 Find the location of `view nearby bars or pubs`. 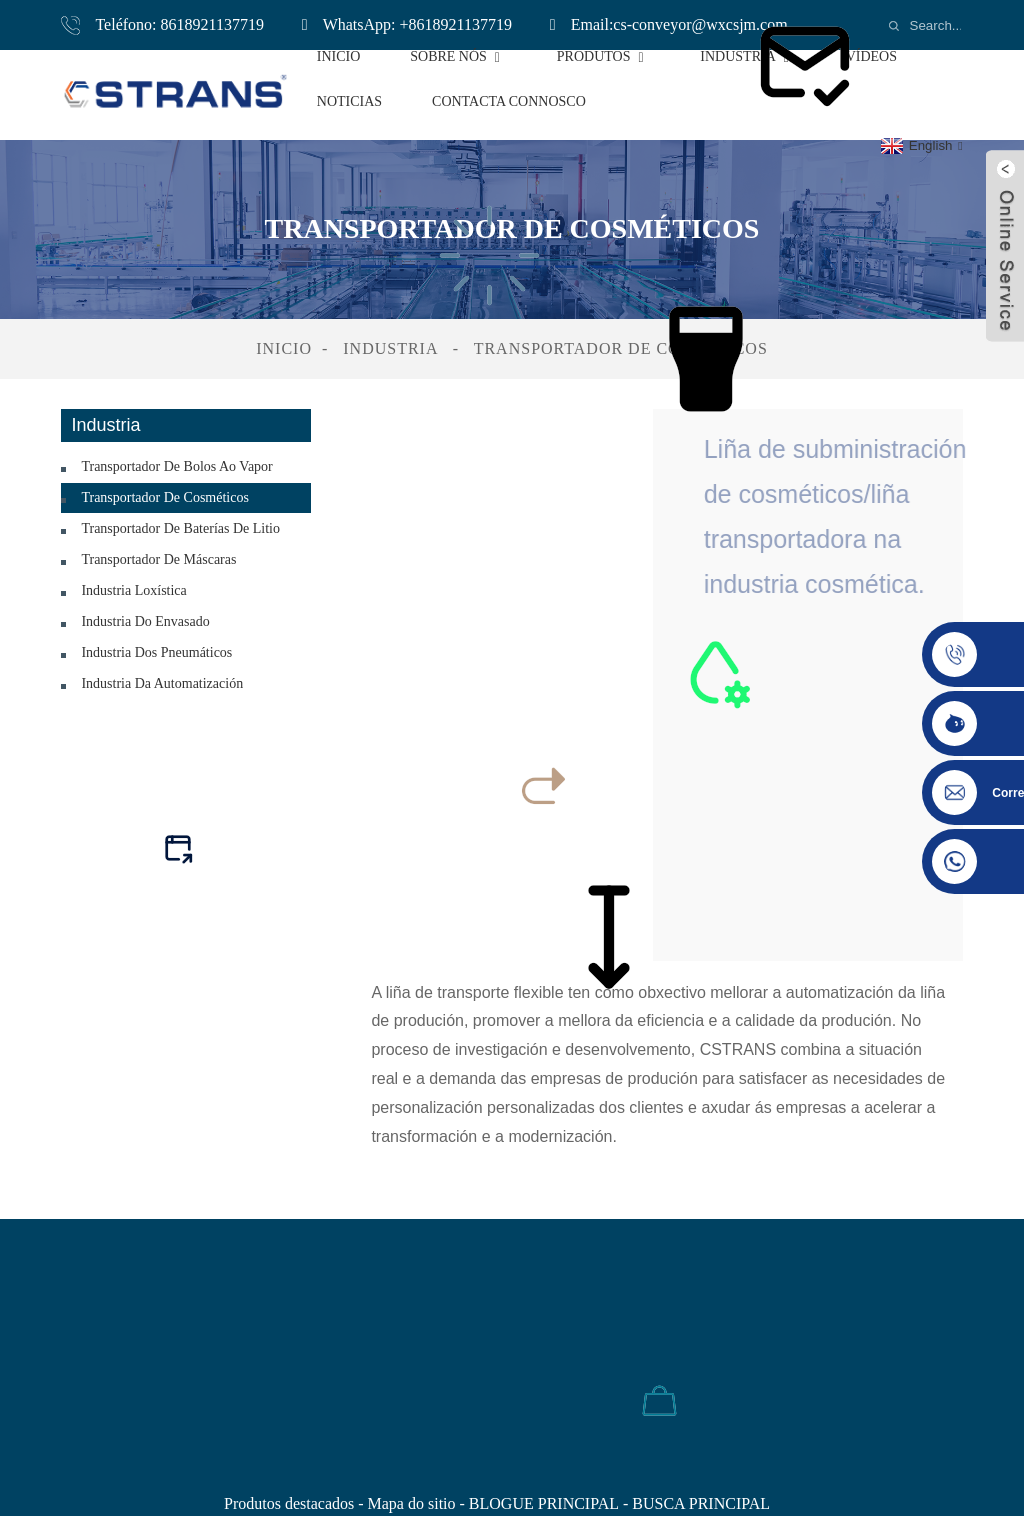

view nearby bars or pubs is located at coordinates (706, 359).